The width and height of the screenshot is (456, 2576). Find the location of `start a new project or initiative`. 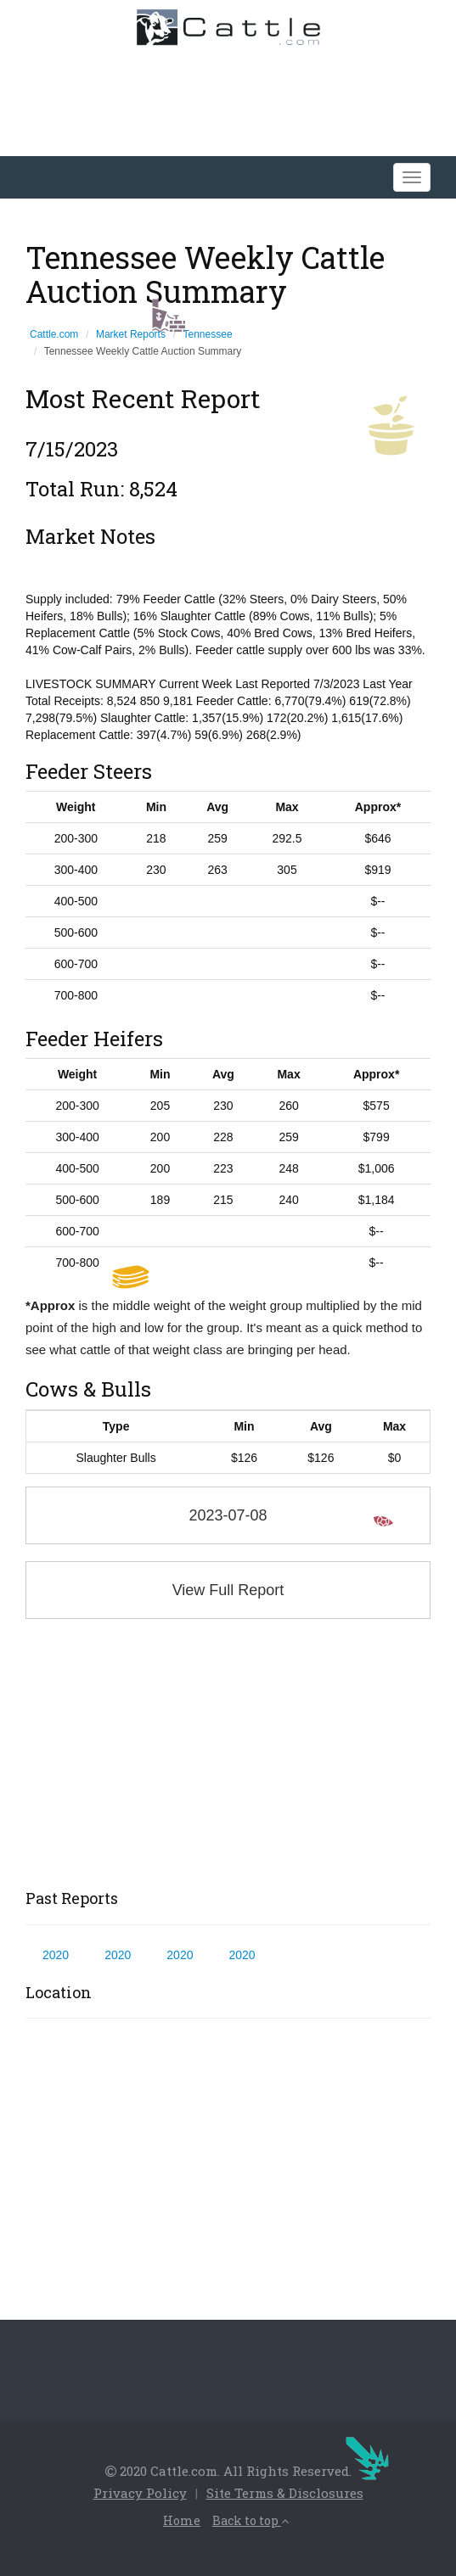

start a new project or initiative is located at coordinates (391, 425).